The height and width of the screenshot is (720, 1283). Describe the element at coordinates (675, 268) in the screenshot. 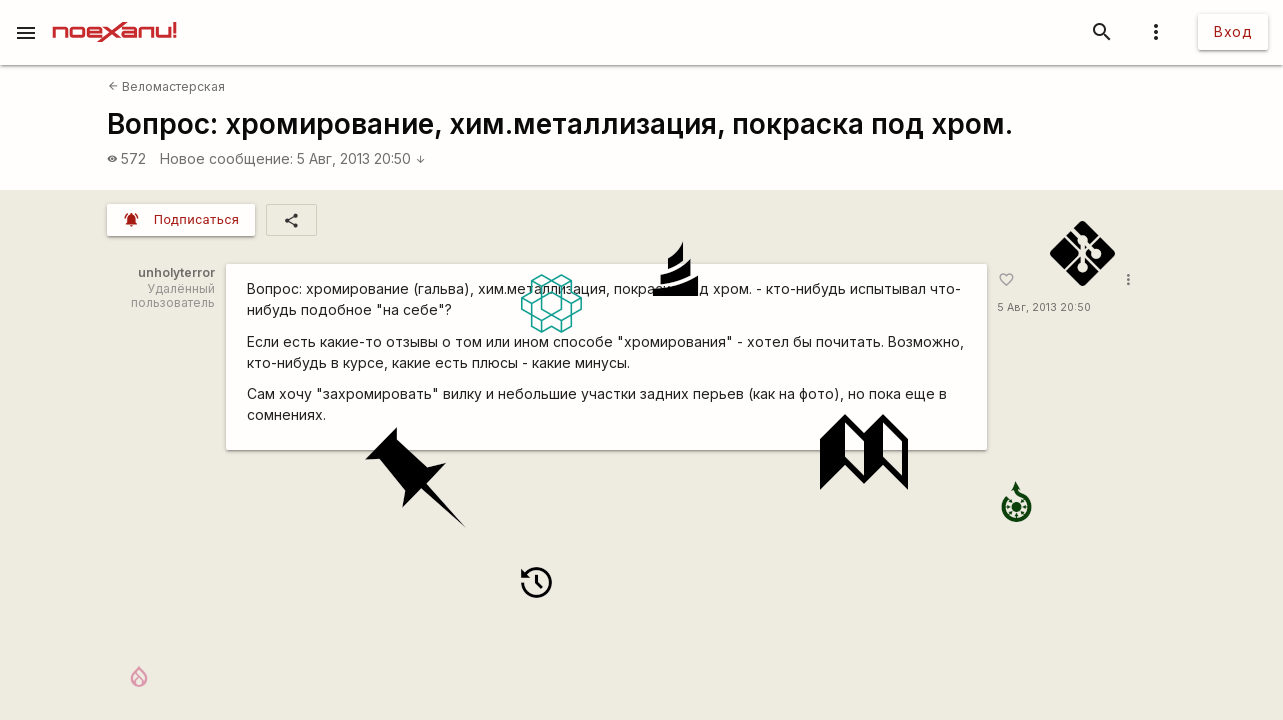

I see `babelio logo - link to book cataloging and social reading platform` at that location.